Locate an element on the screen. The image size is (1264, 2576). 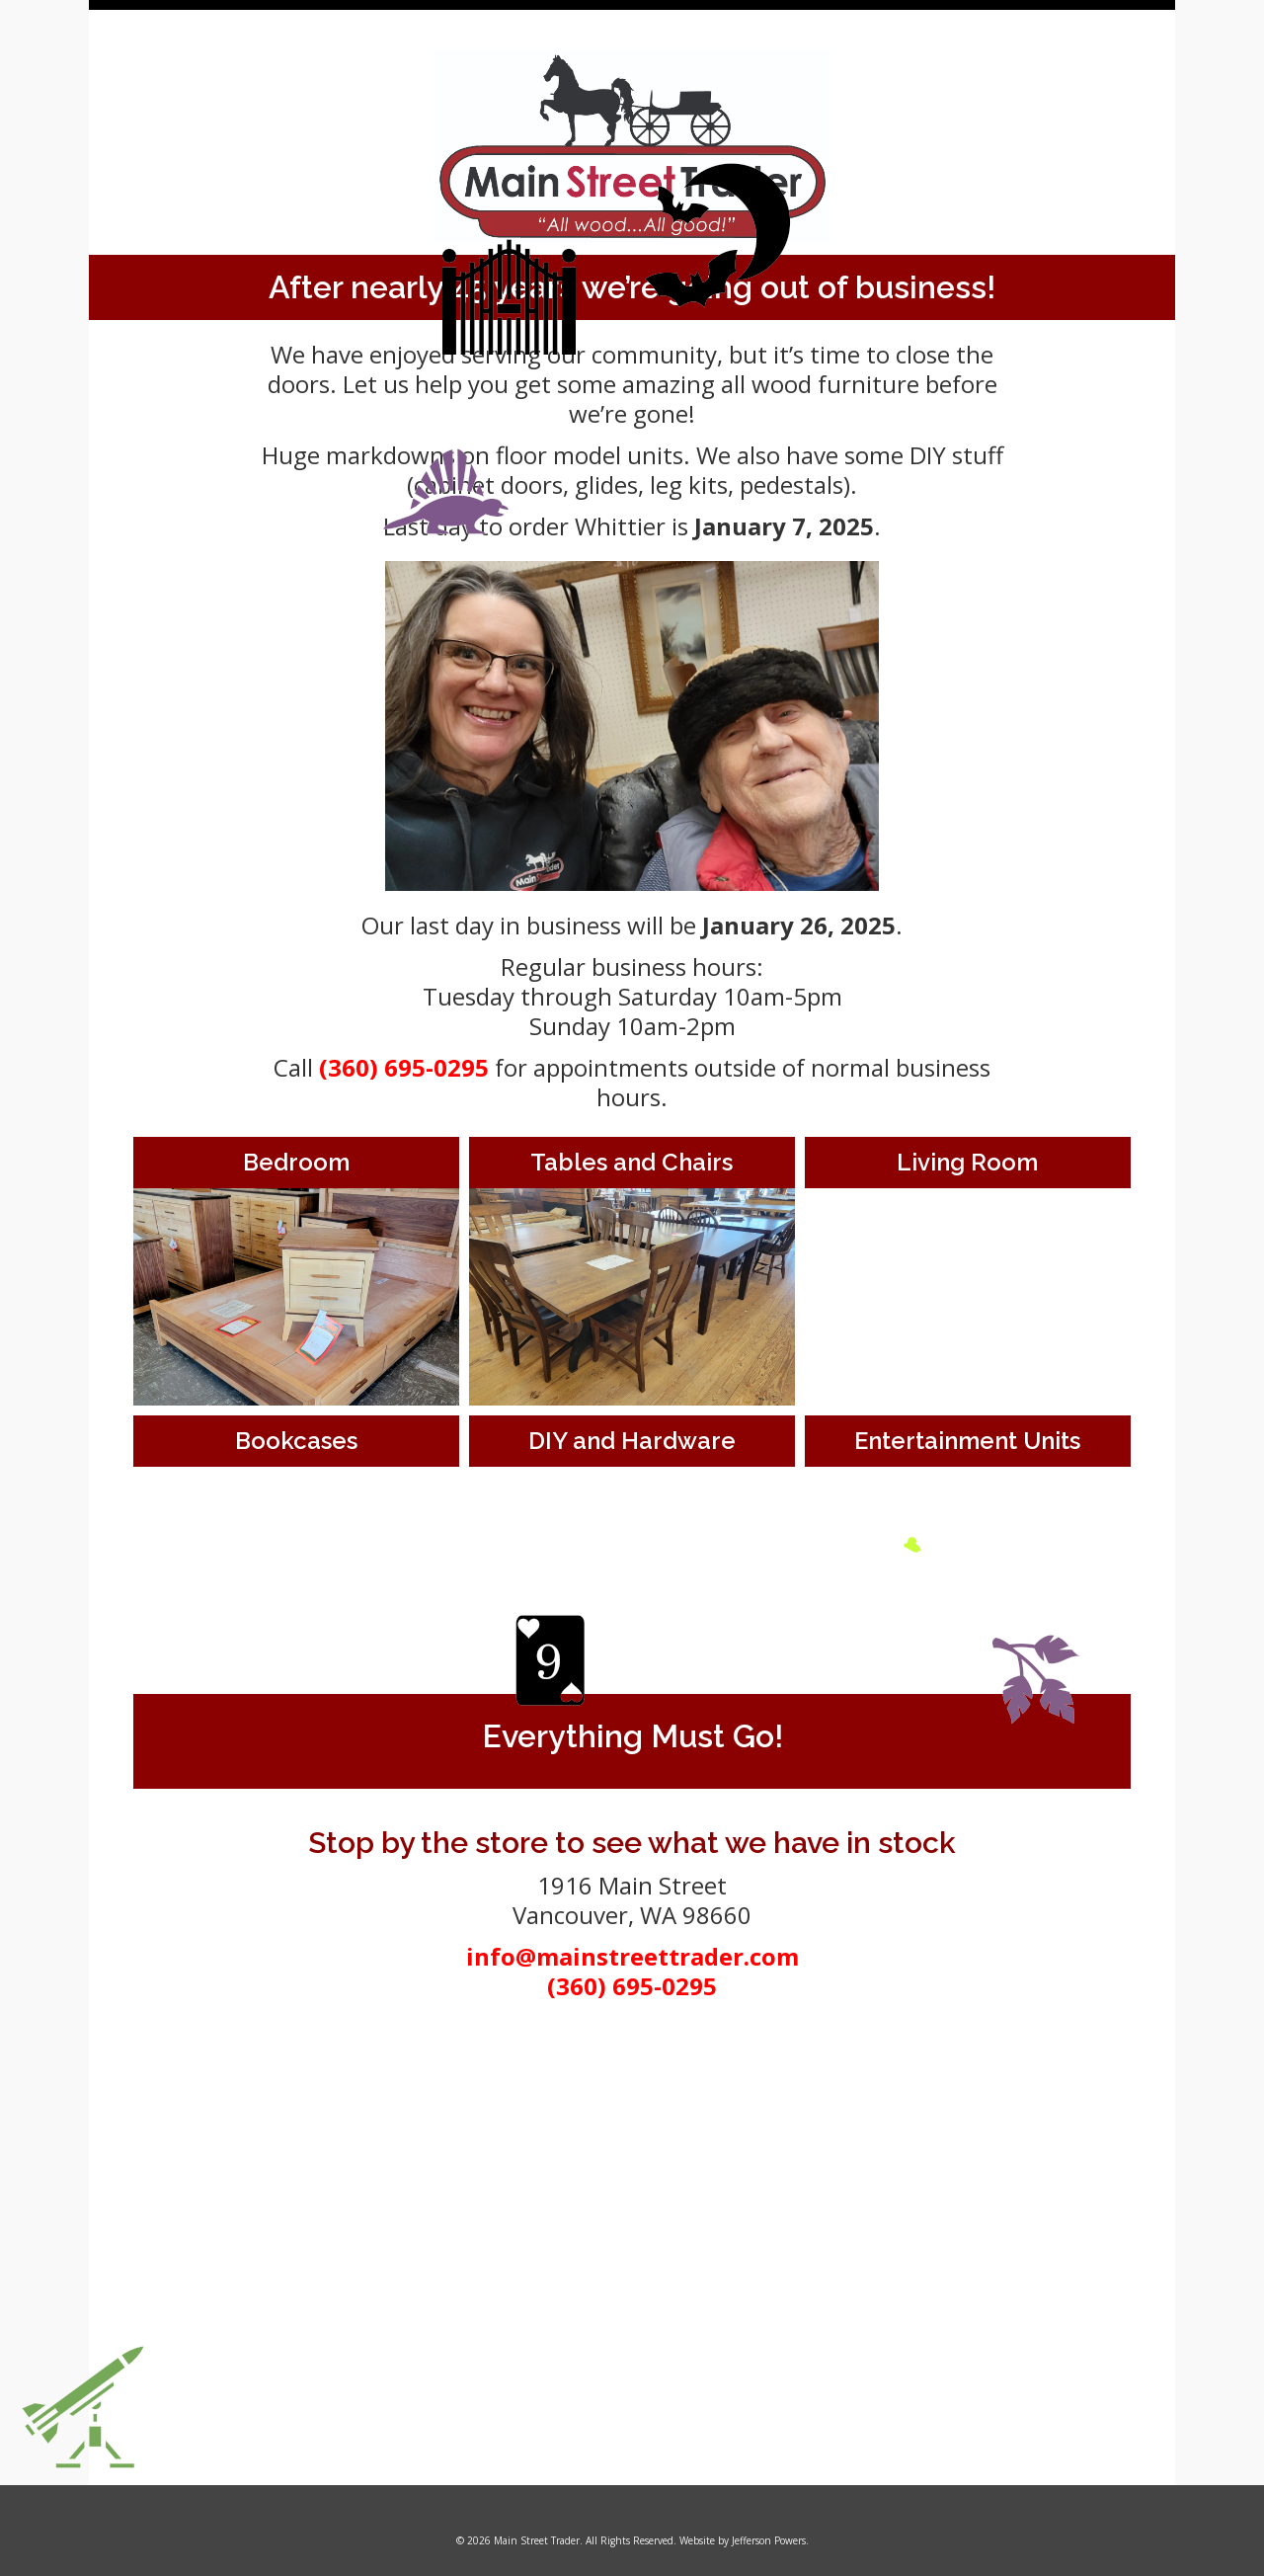
represents nature or plant-related content is located at coordinates (1036, 1679).